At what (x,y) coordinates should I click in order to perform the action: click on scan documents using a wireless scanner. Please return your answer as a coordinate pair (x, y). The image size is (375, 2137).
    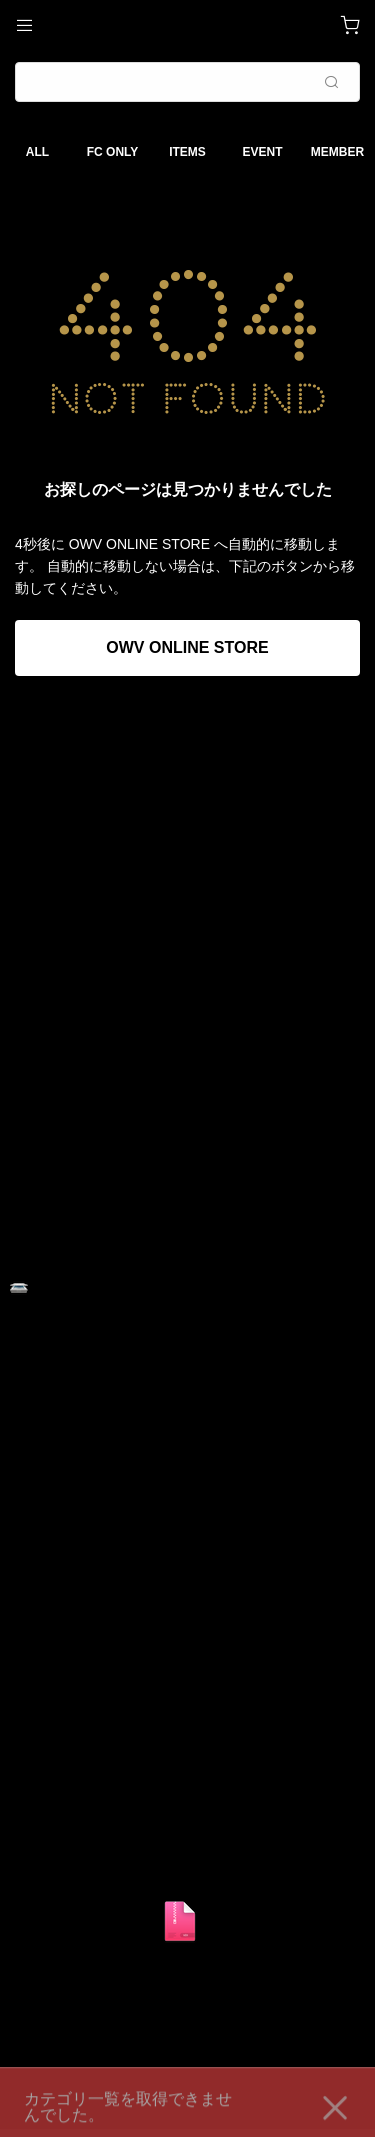
    Looking at the image, I should click on (19, 1288).